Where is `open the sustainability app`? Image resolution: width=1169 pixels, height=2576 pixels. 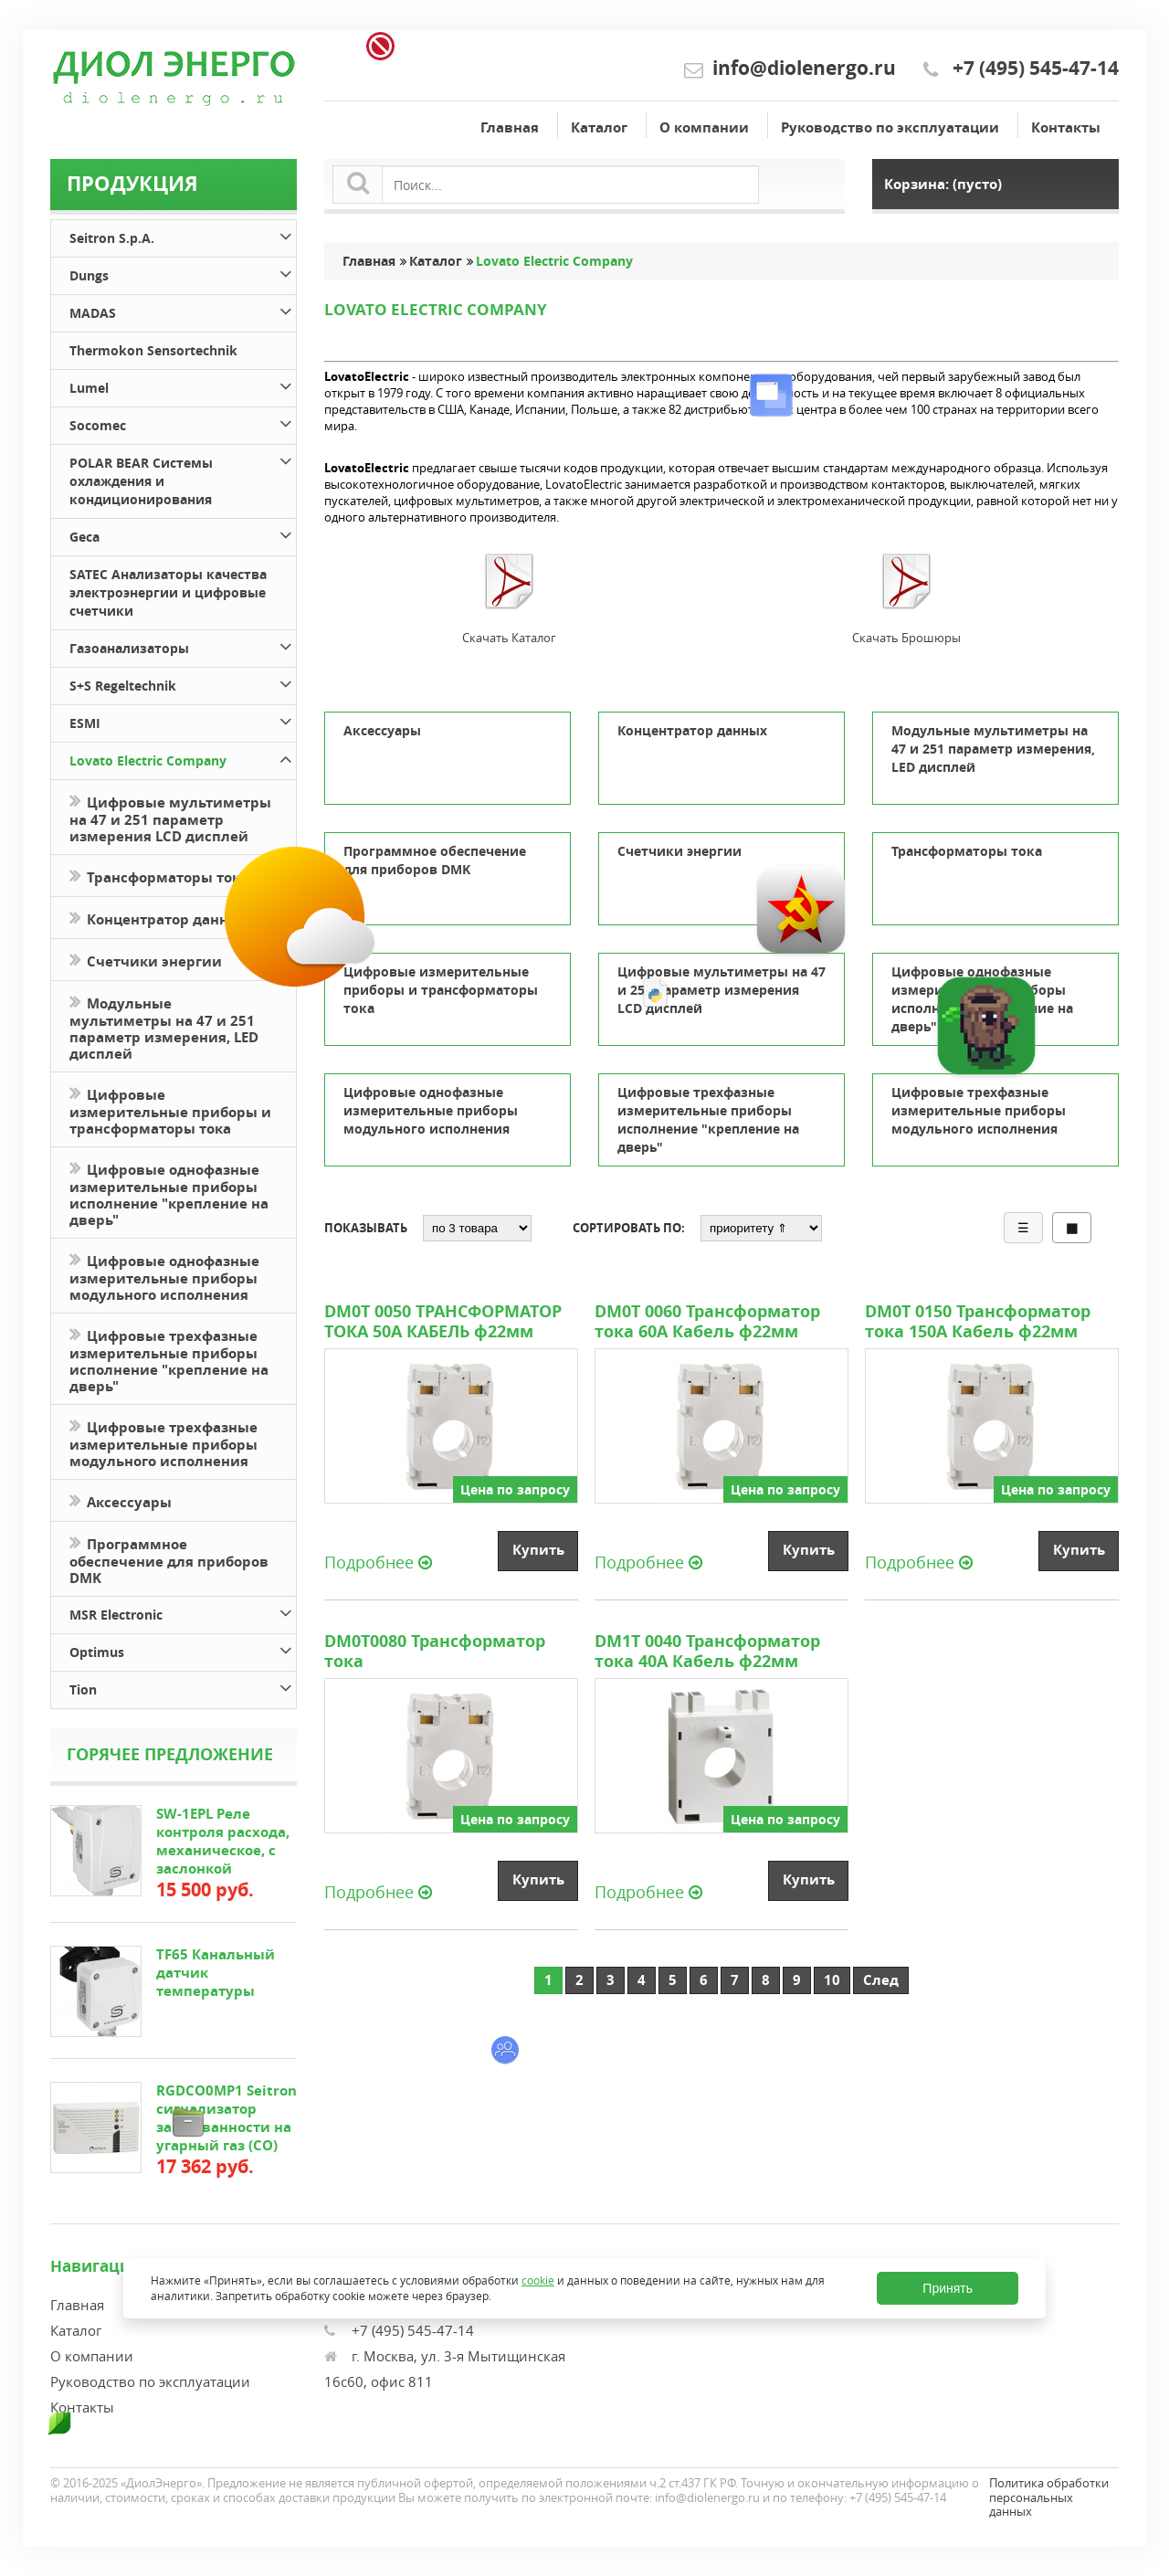 open the sustainability app is located at coordinates (59, 2423).